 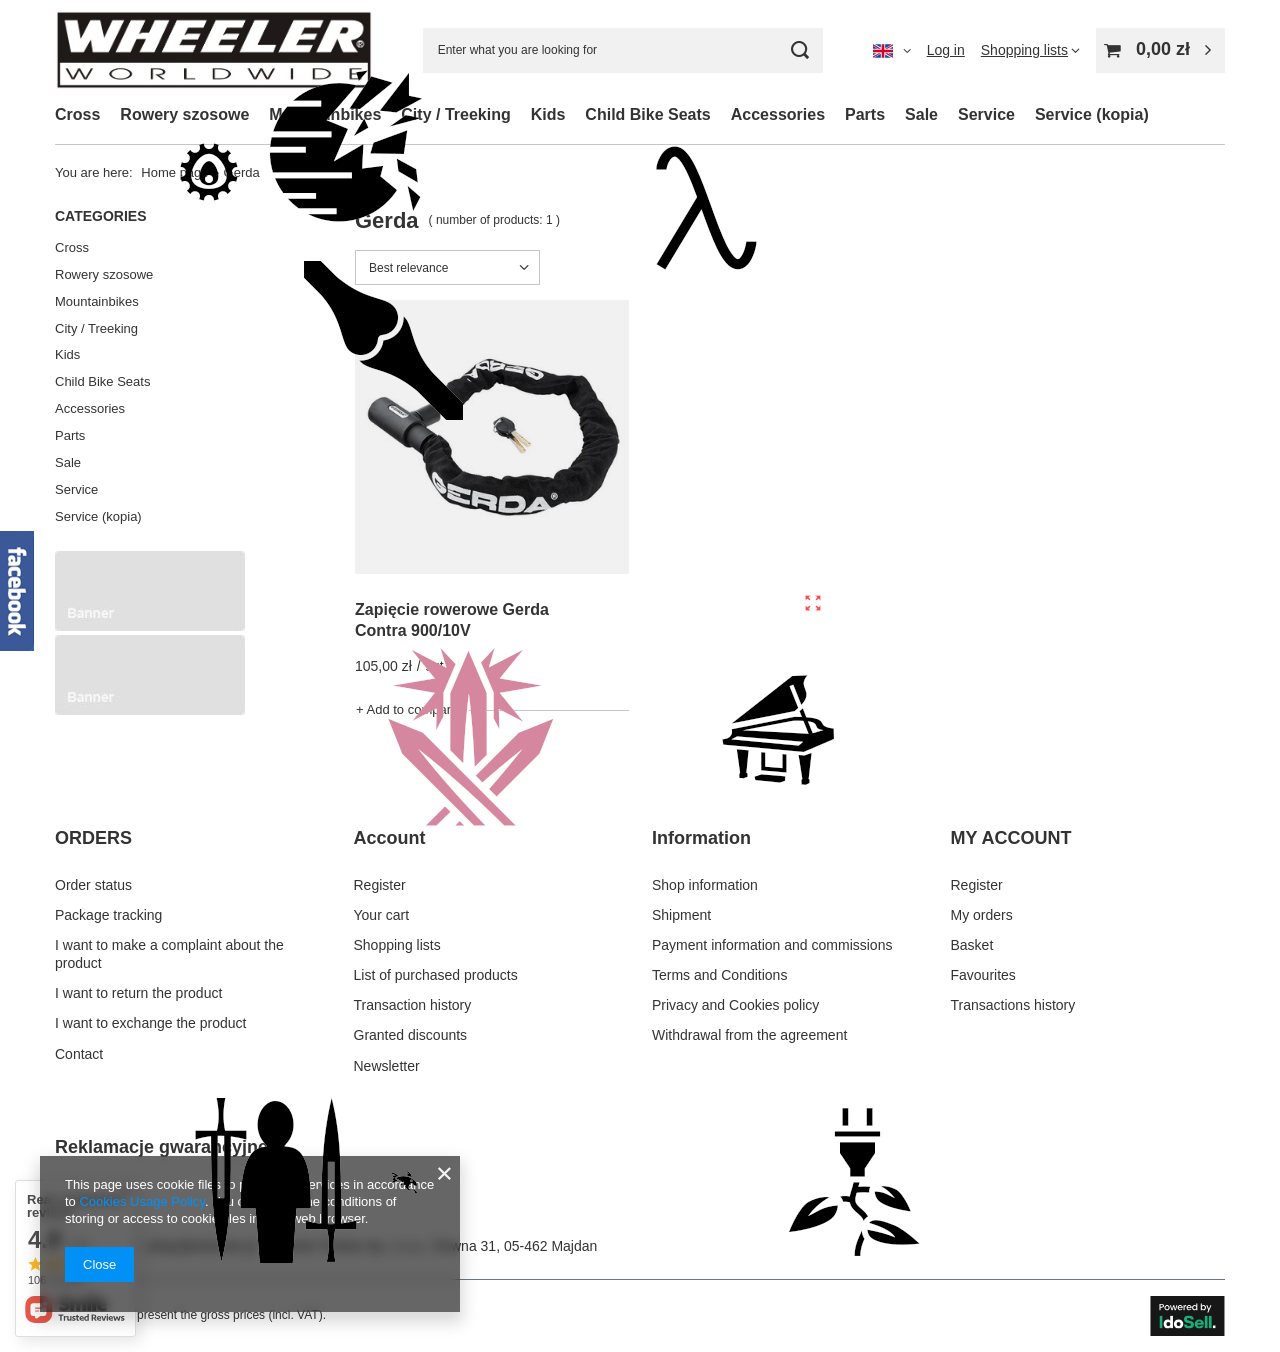 I want to click on settings for oil or fluid-related features, so click(x=209, y=172).